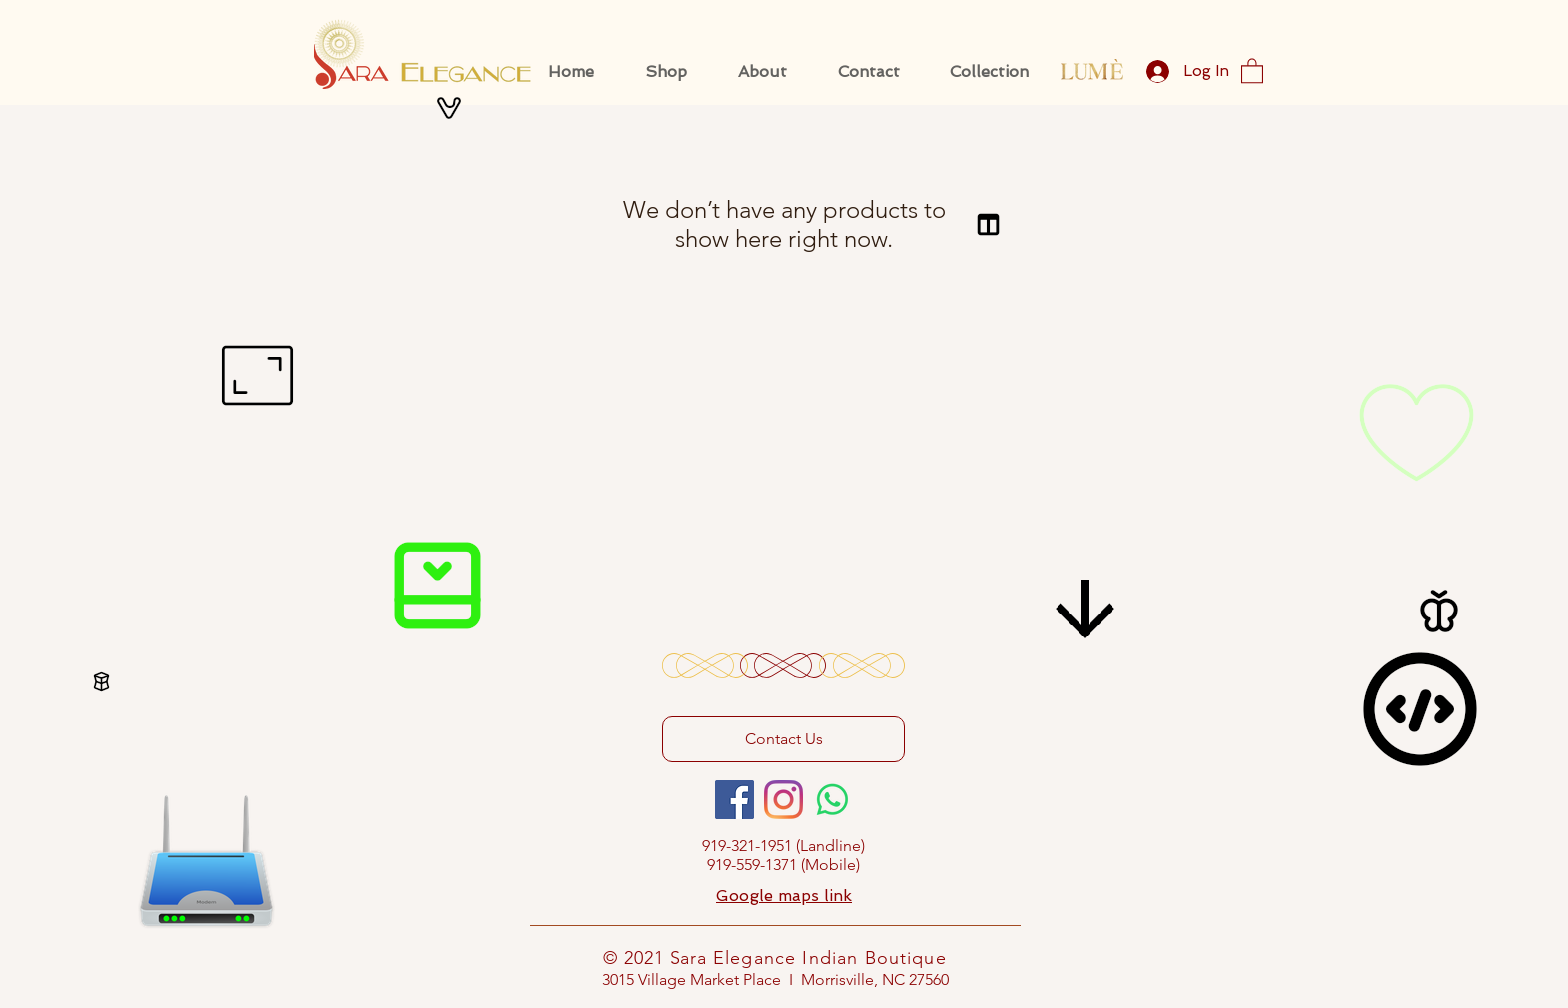 This screenshot has height=1008, width=1568. Describe the element at coordinates (1420, 709) in the screenshot. I see `access code or developer settings` at that location.